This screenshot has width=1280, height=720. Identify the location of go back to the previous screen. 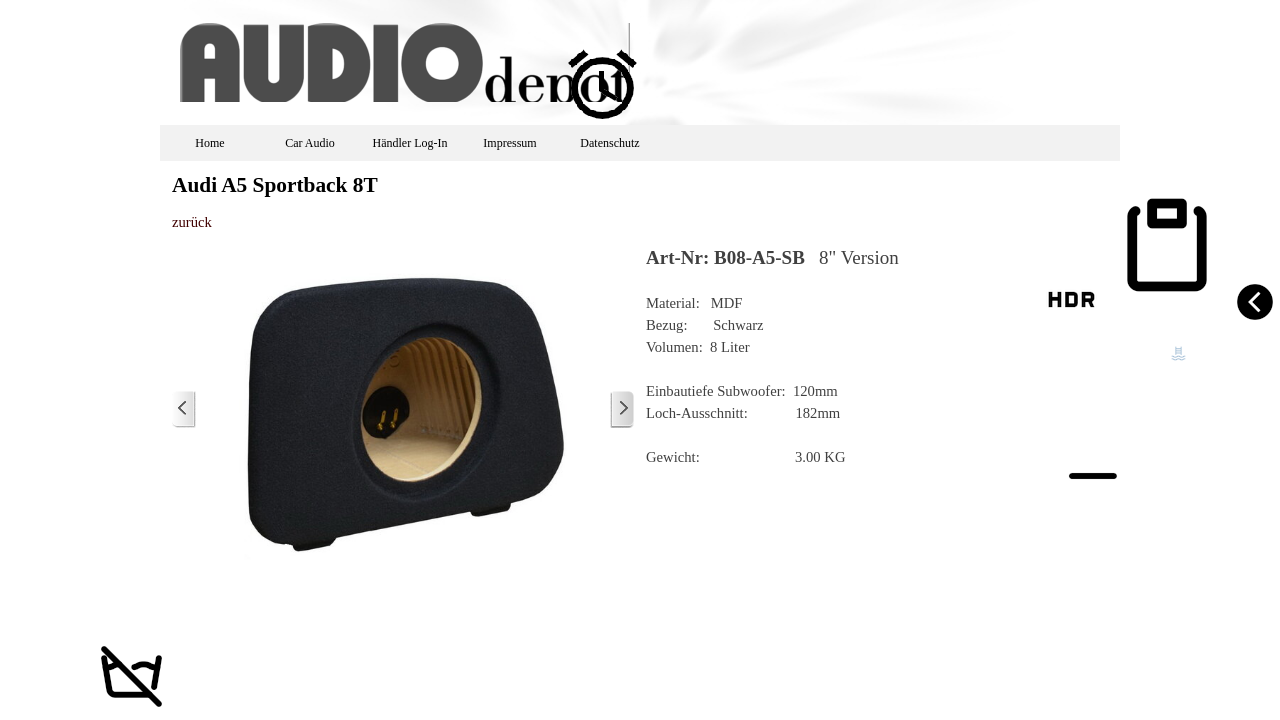
(1255, 302).